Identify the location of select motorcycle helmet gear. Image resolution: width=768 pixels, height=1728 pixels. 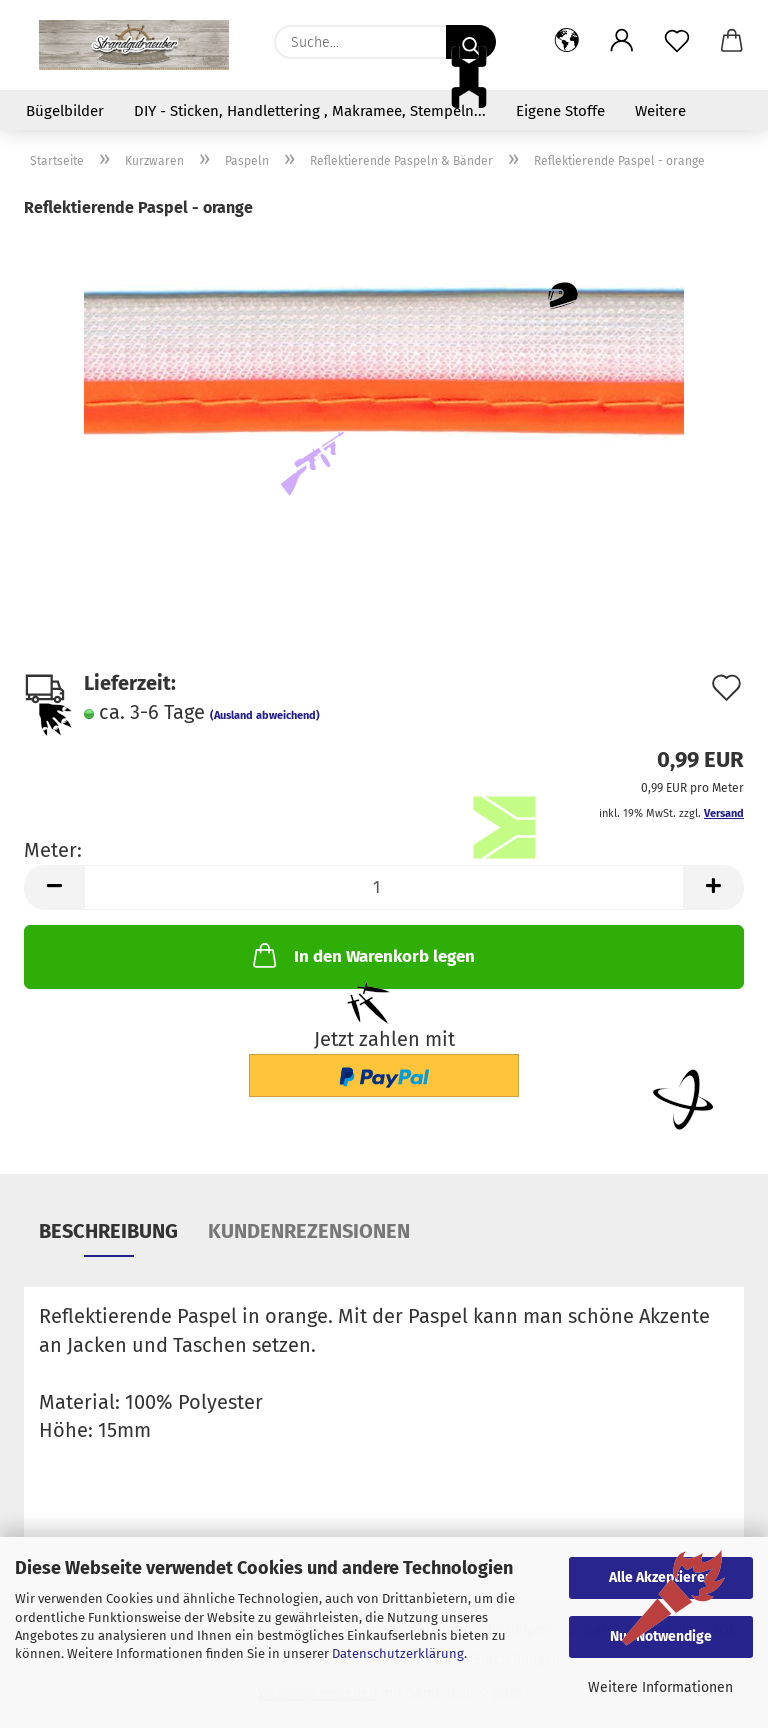
(562, 295).